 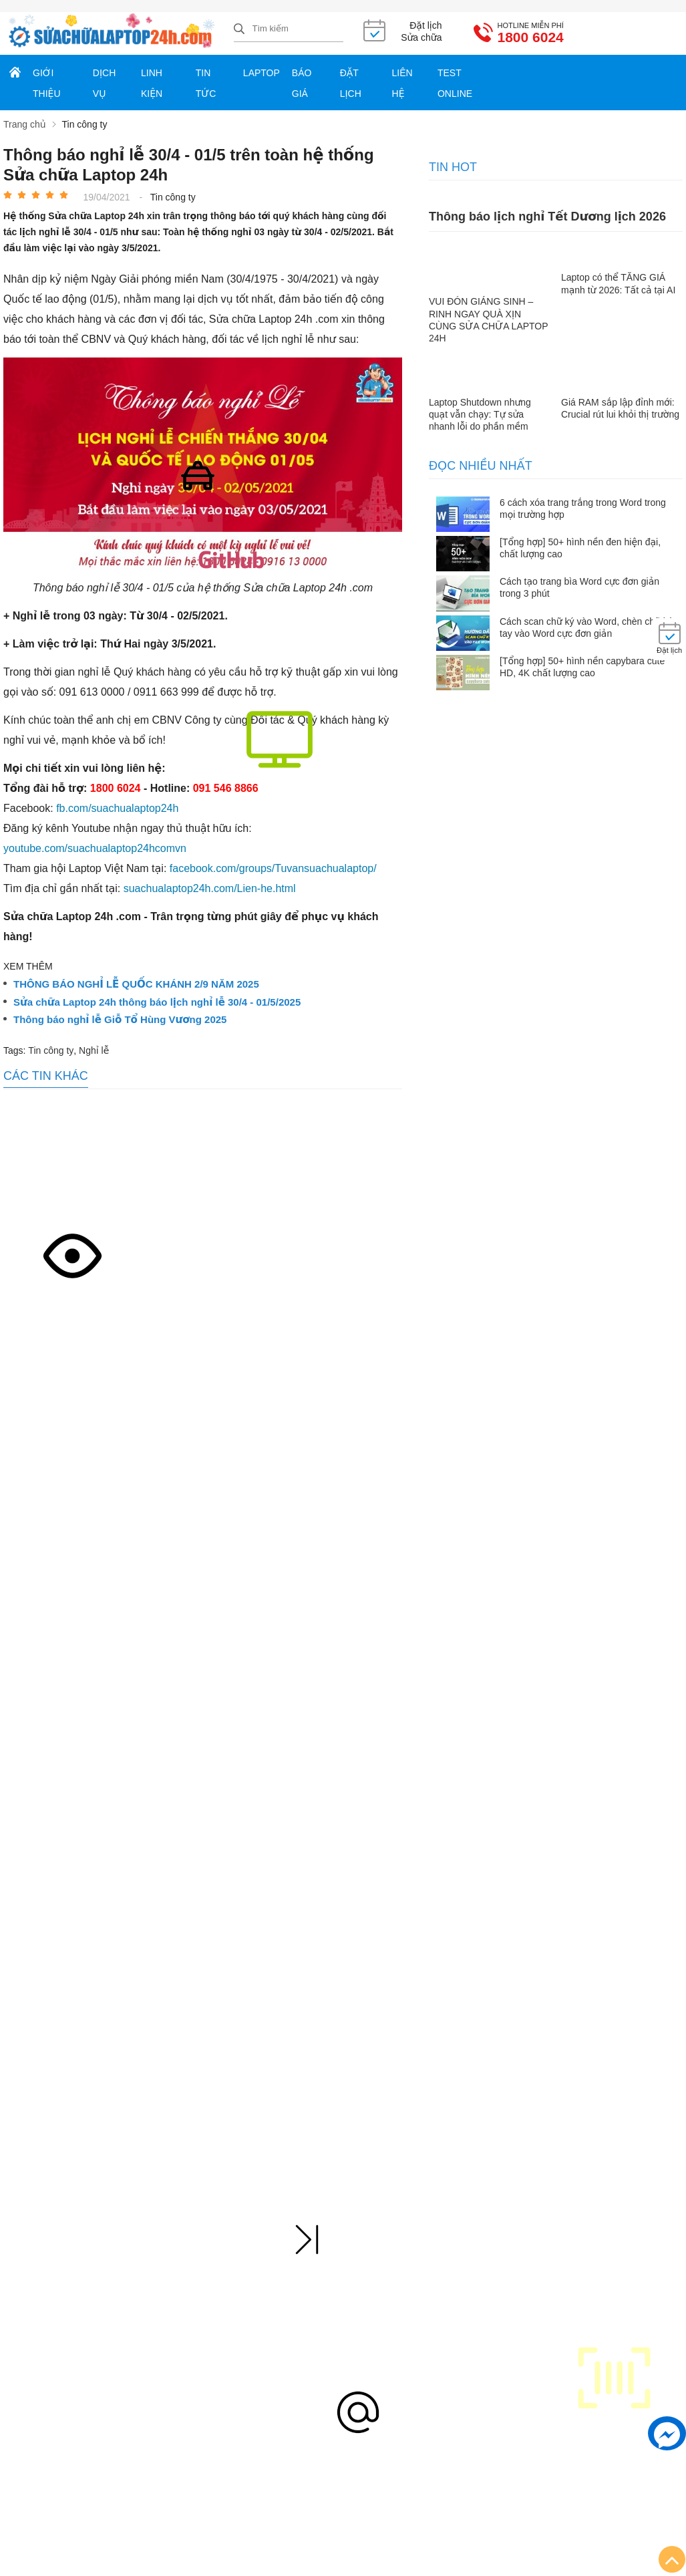 What do you see at coordinates (307, 2239) in the screenshot?
I see `skip to the end of a track or playlist` at bounding box center [307, 2239].